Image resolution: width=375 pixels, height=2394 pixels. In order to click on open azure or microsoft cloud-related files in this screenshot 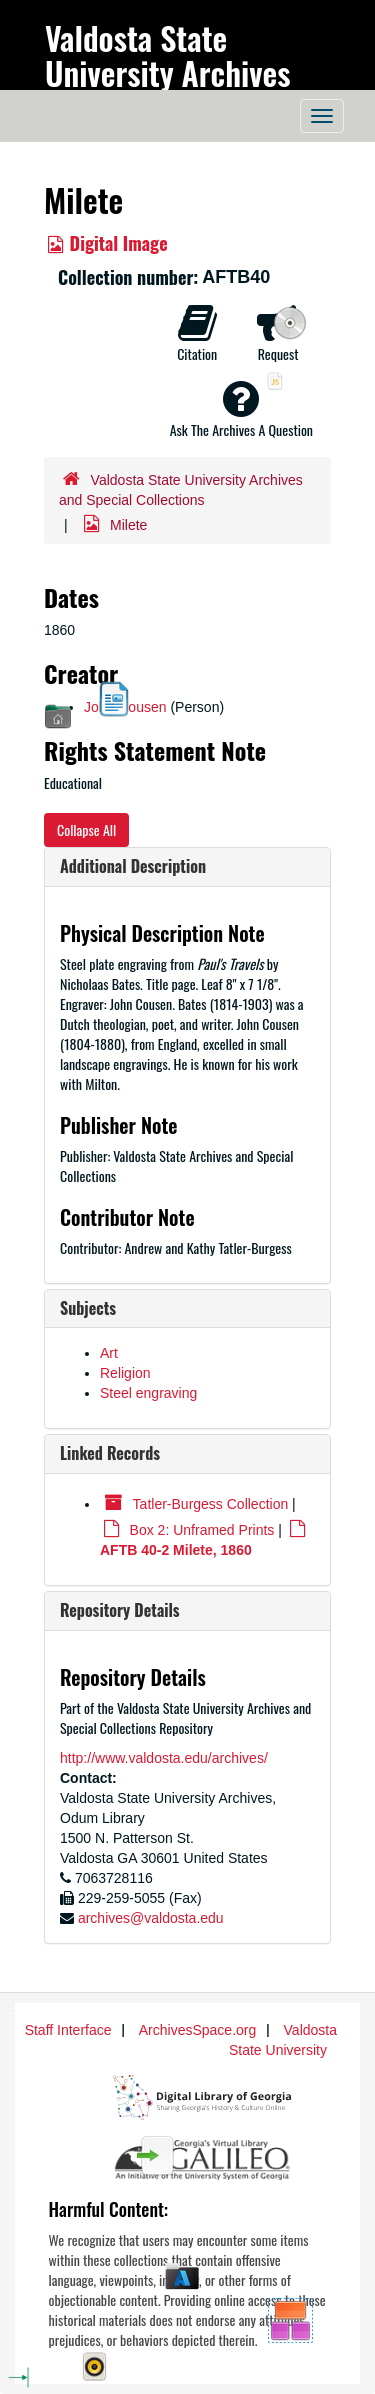, I will do `click(182, 2277)`.